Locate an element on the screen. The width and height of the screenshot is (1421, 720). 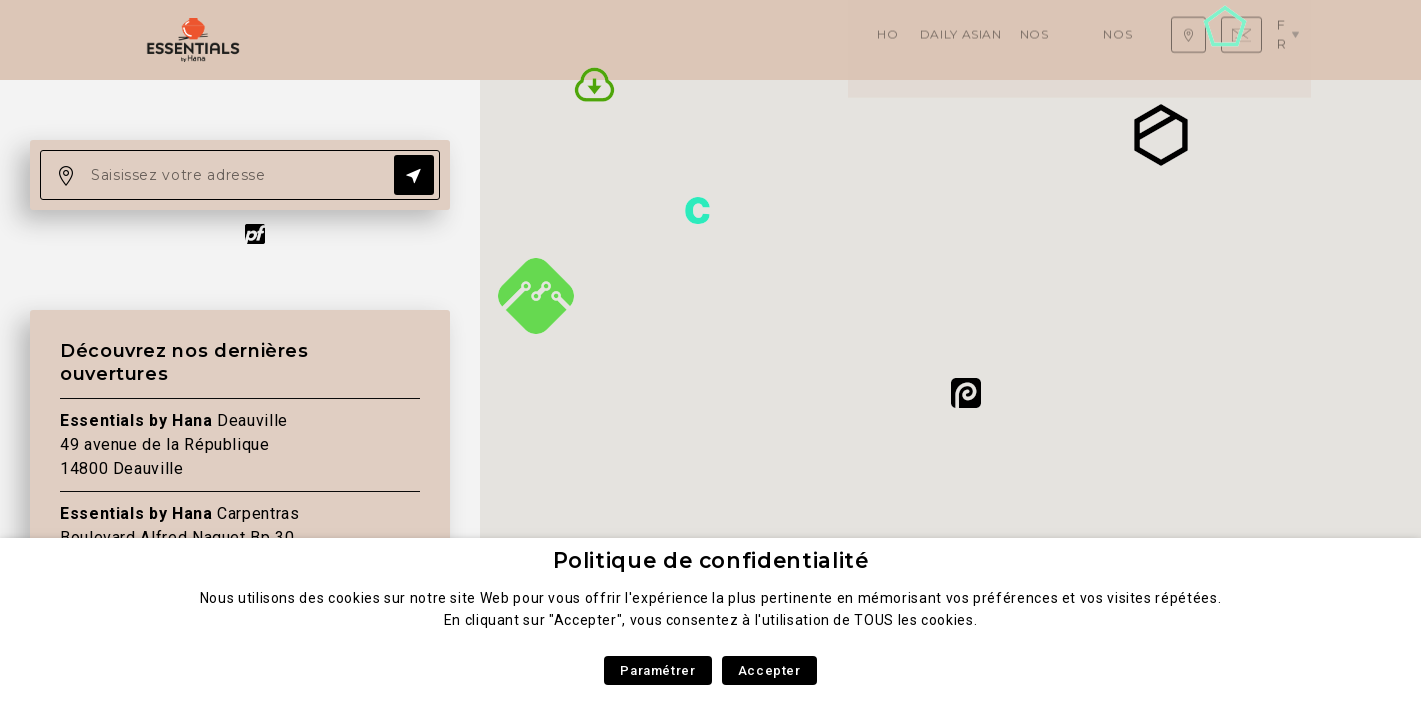
C programming language logo is located at coordinates (697, 210).